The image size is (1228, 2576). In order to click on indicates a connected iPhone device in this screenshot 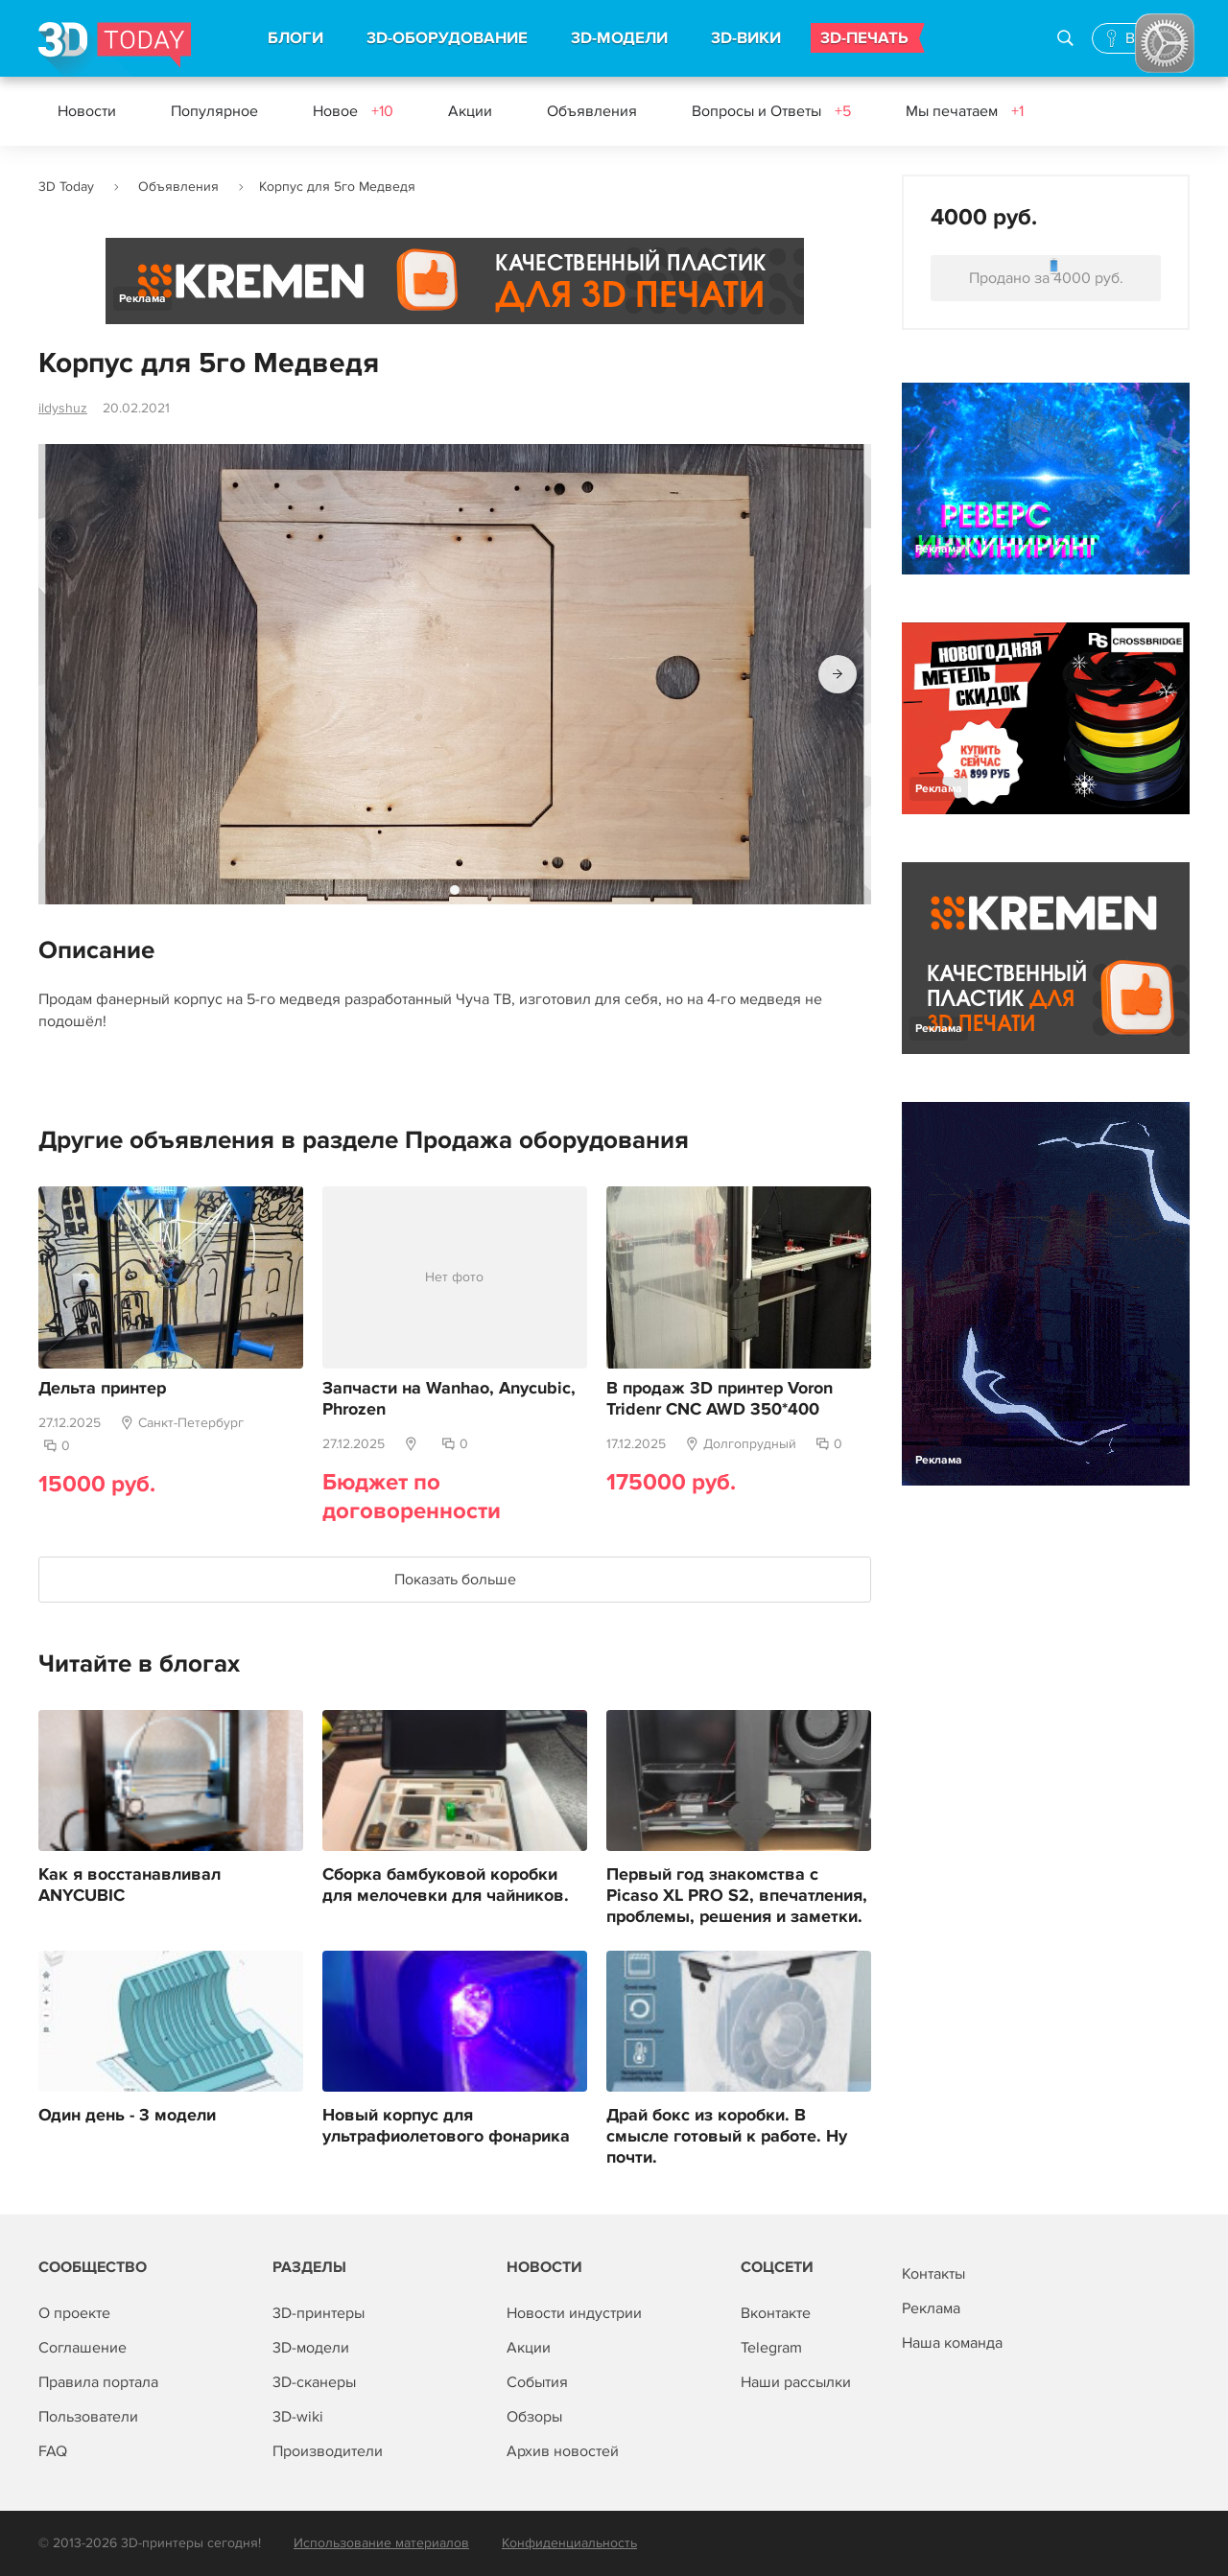, I will do `click(1053, 266)`.